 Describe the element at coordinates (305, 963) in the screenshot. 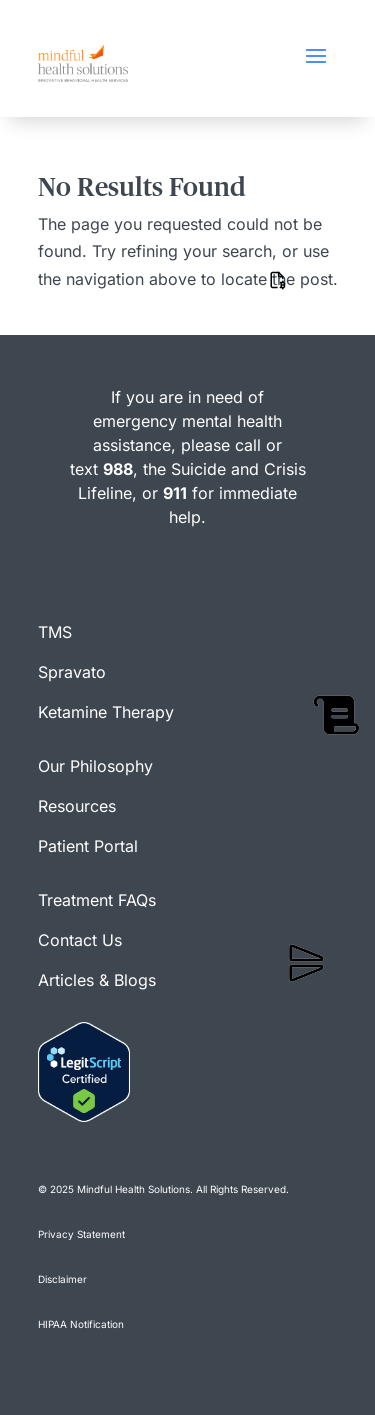

I see `flip image or content vertically` at that location.